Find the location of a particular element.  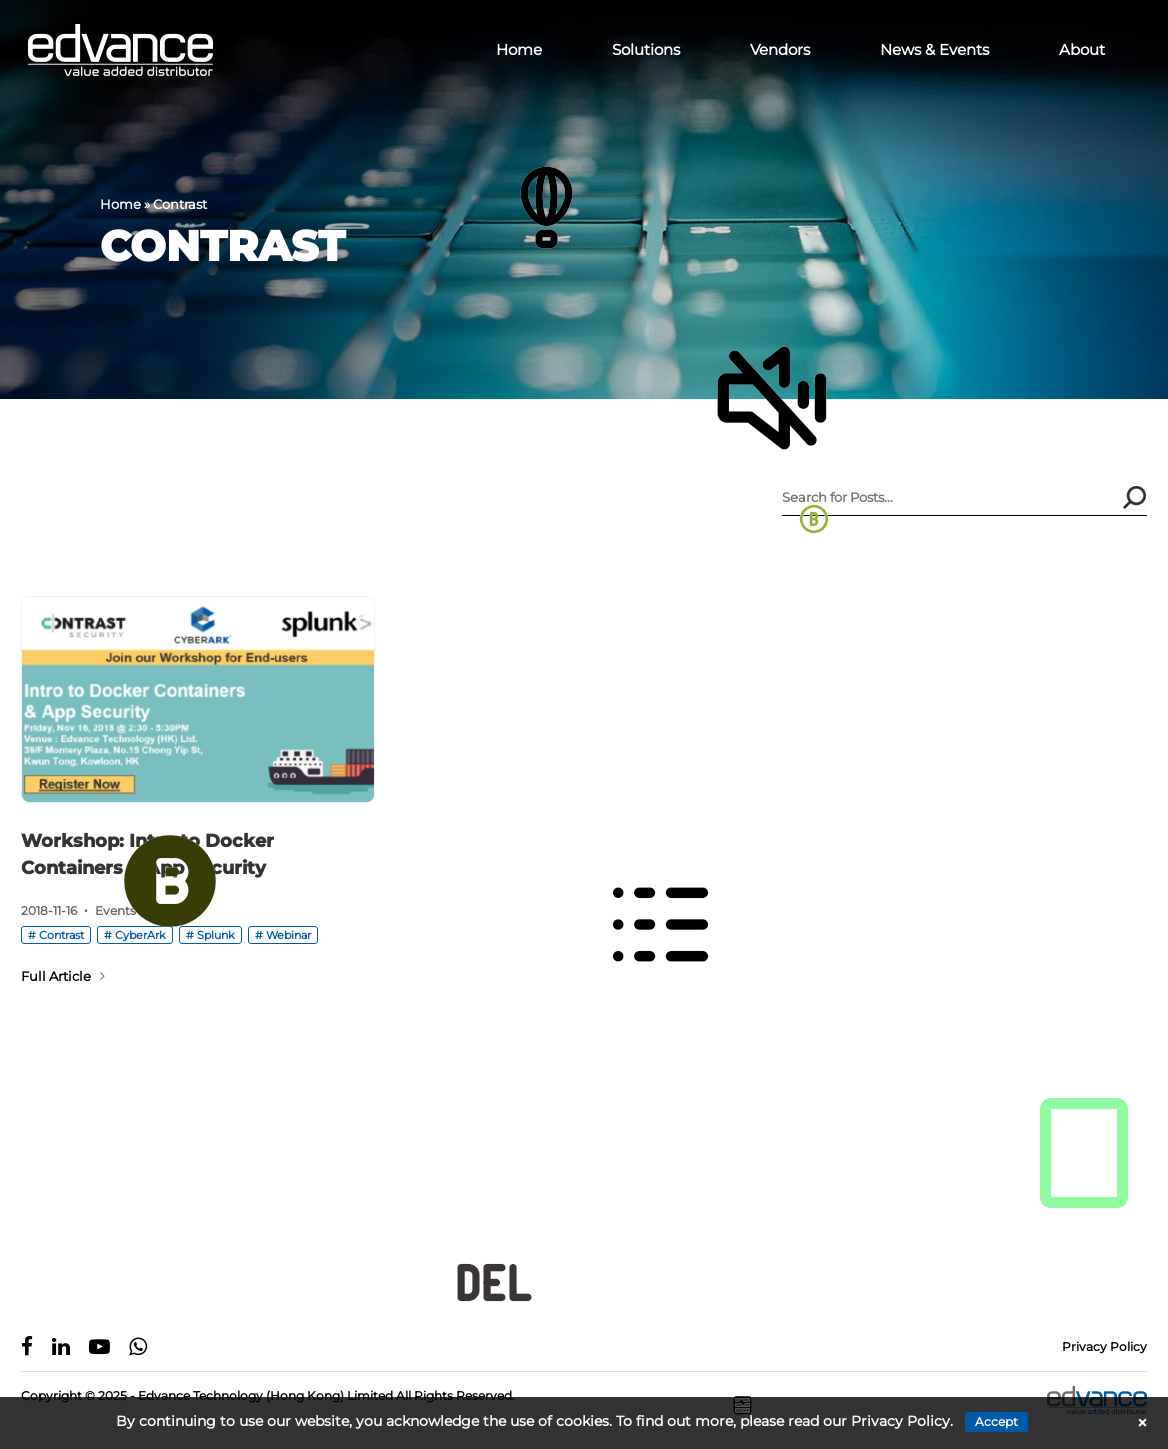

switch to single column layout is located at coordinates (1084, 1153).